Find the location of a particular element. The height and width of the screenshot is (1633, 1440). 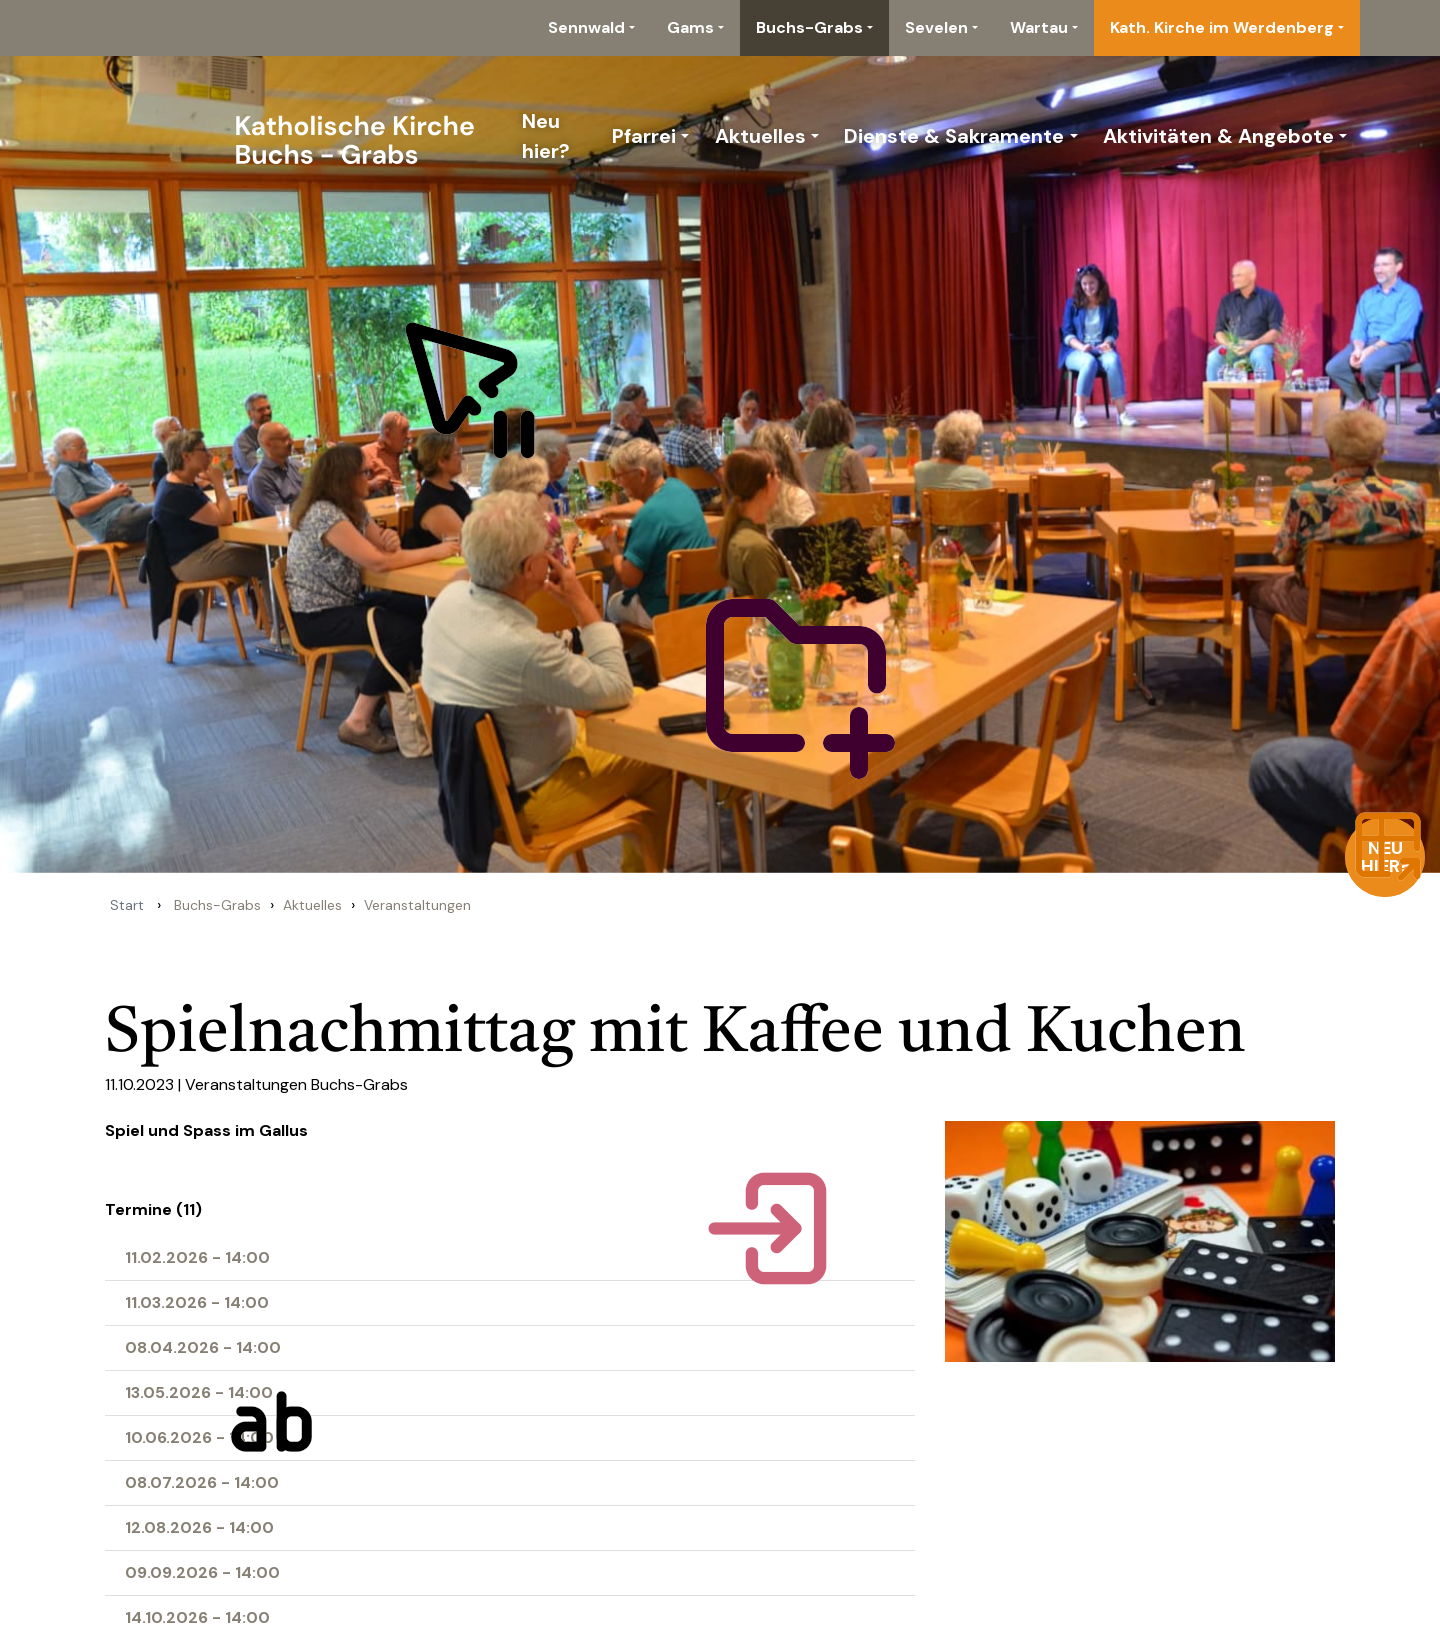

switch to latin alphabet input is located at coordinates (271, 1421).